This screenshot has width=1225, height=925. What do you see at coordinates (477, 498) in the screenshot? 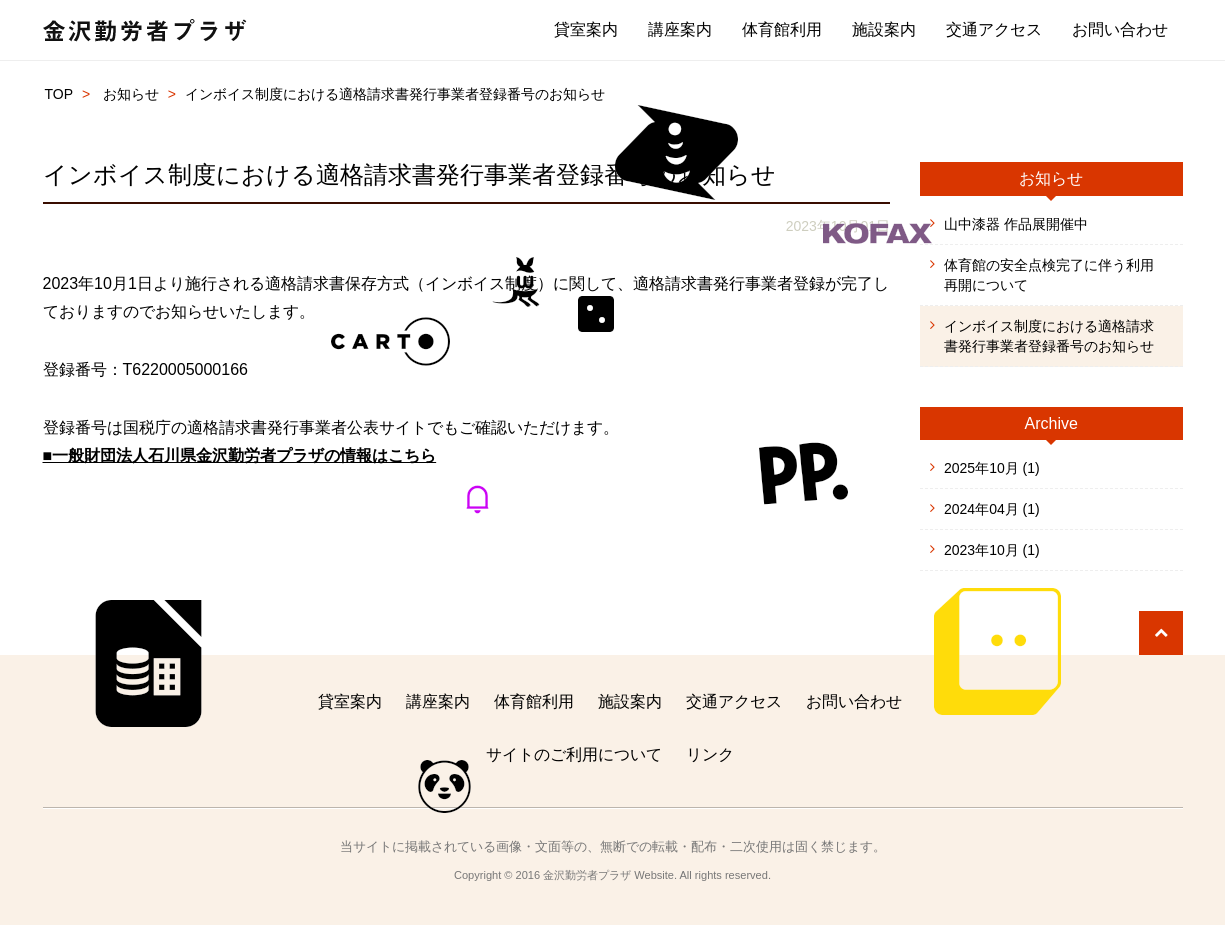
I see `view notifications` at bounding box center [477, 498].